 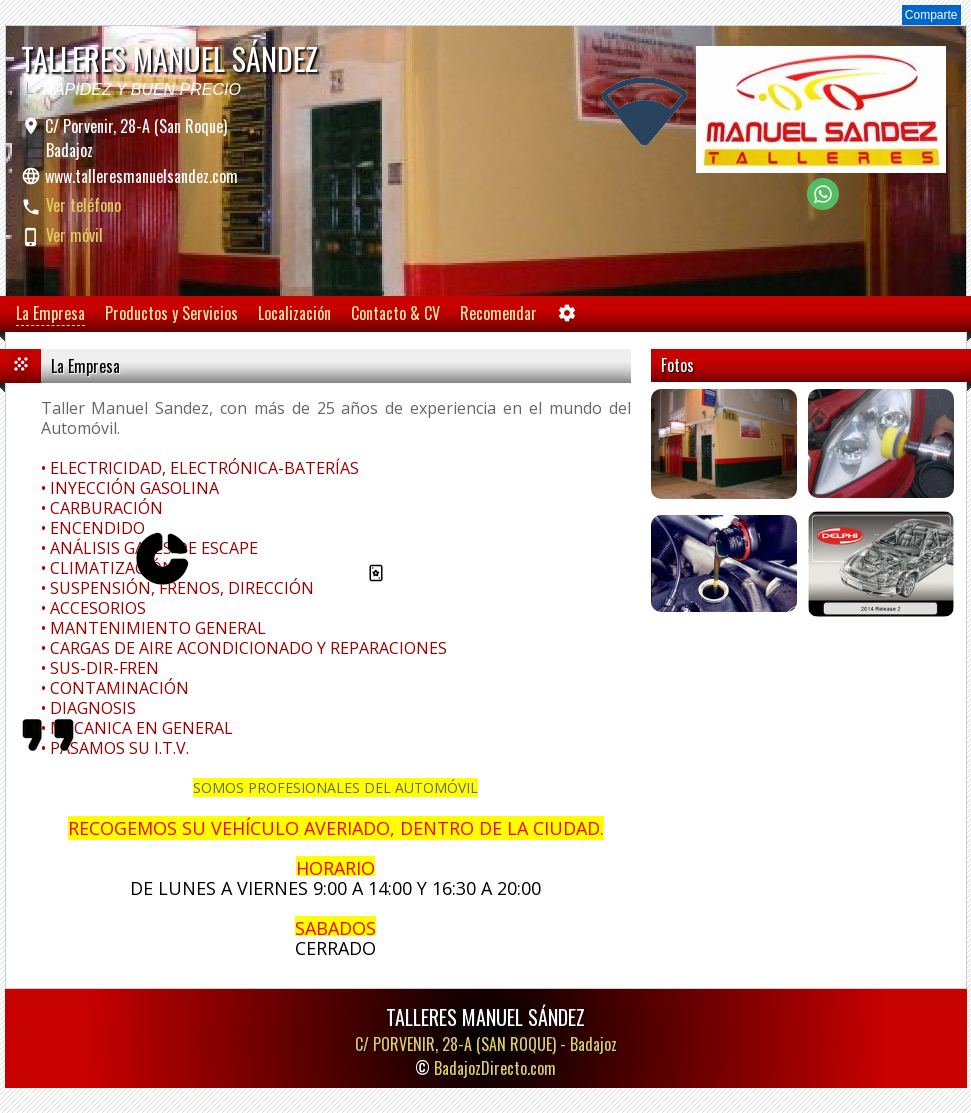 What do you see at coordinates (644, 111) in the screenshot?
I see `indicates moderate wifi signal strength` at bounding box center [644, 111].